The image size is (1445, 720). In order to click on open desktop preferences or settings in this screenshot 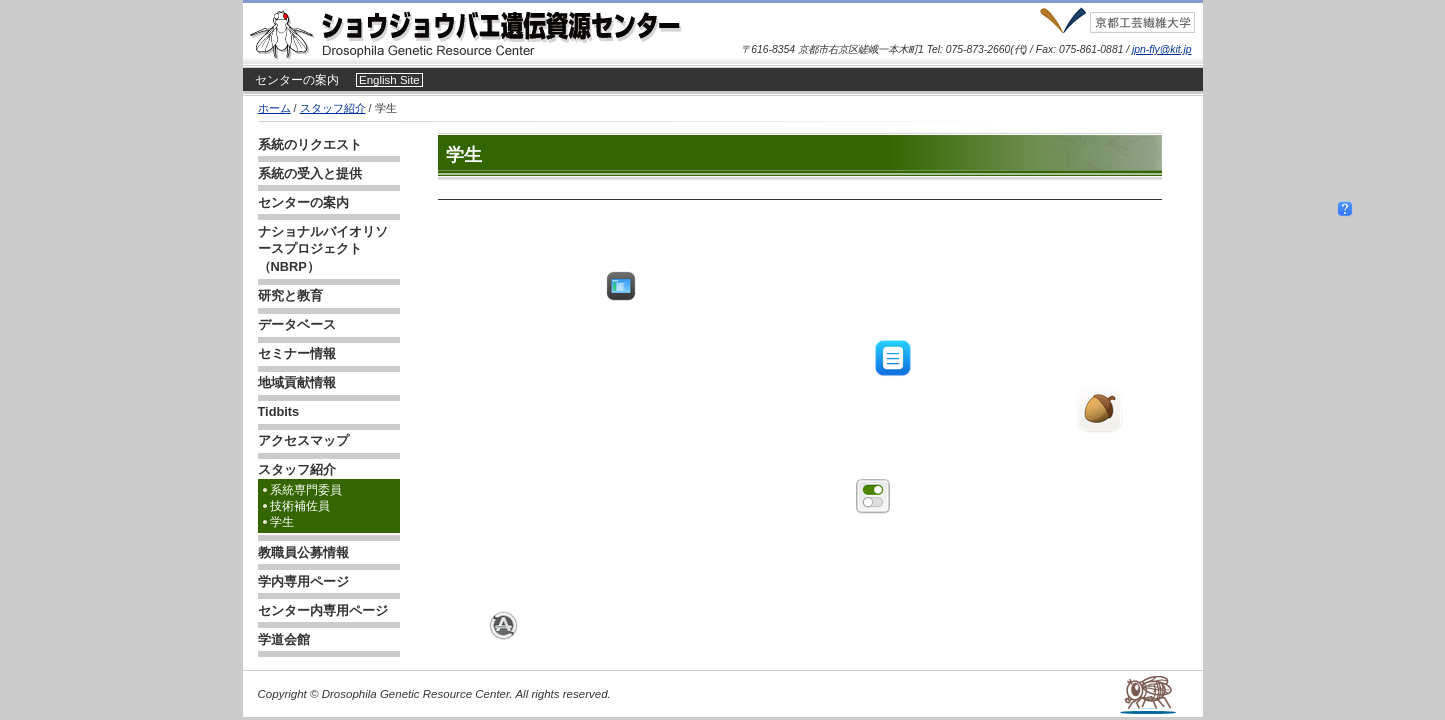, I will do `click(873, 496)`.